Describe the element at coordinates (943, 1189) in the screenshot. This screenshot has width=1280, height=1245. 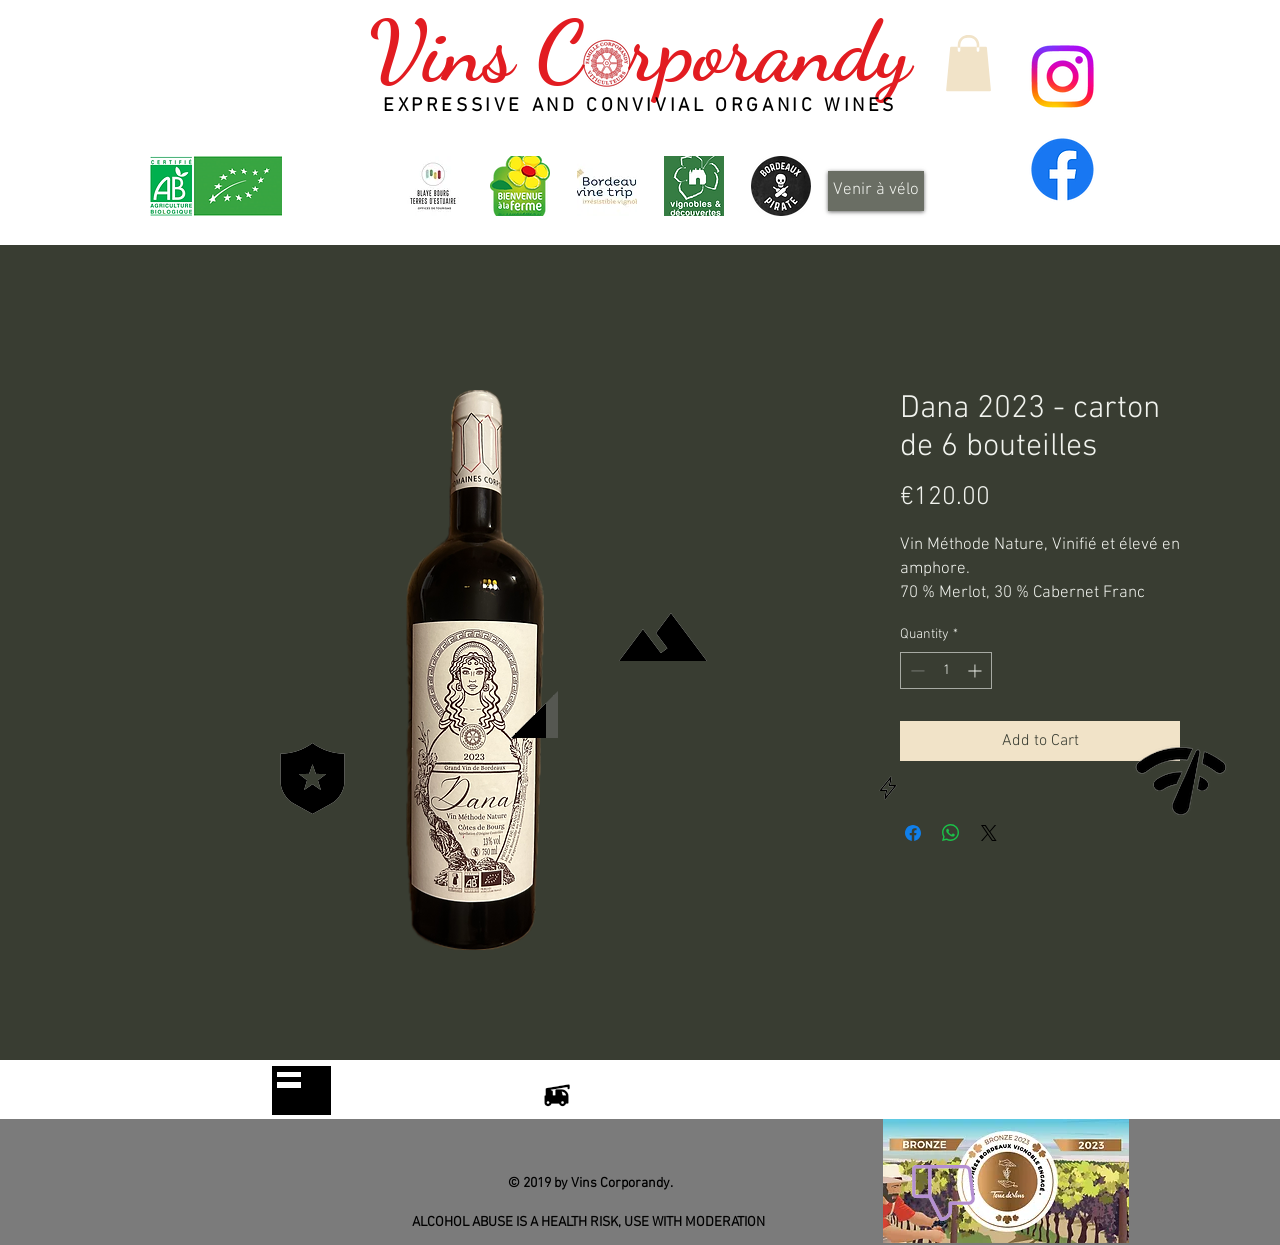
I see `dislike or downvote content` at that location.